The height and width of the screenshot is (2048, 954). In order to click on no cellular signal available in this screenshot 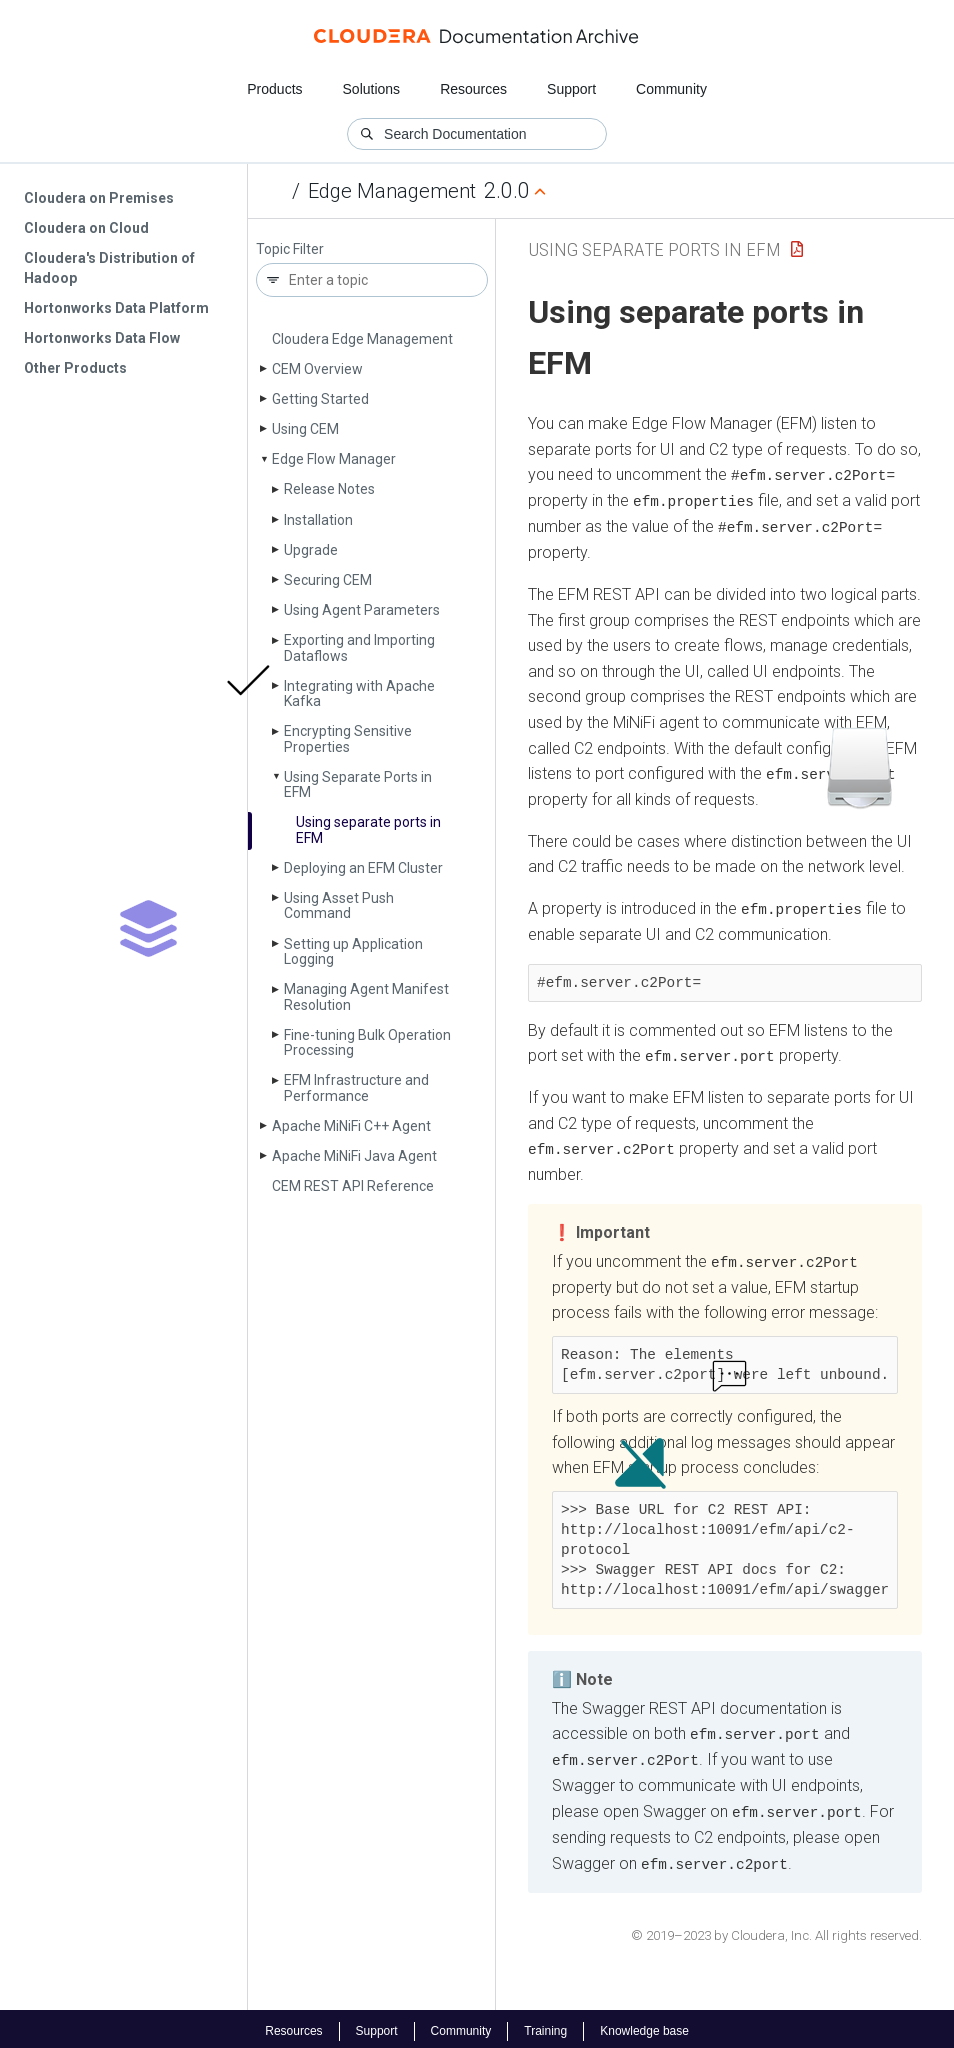, I will do `click(643, 1464)`.